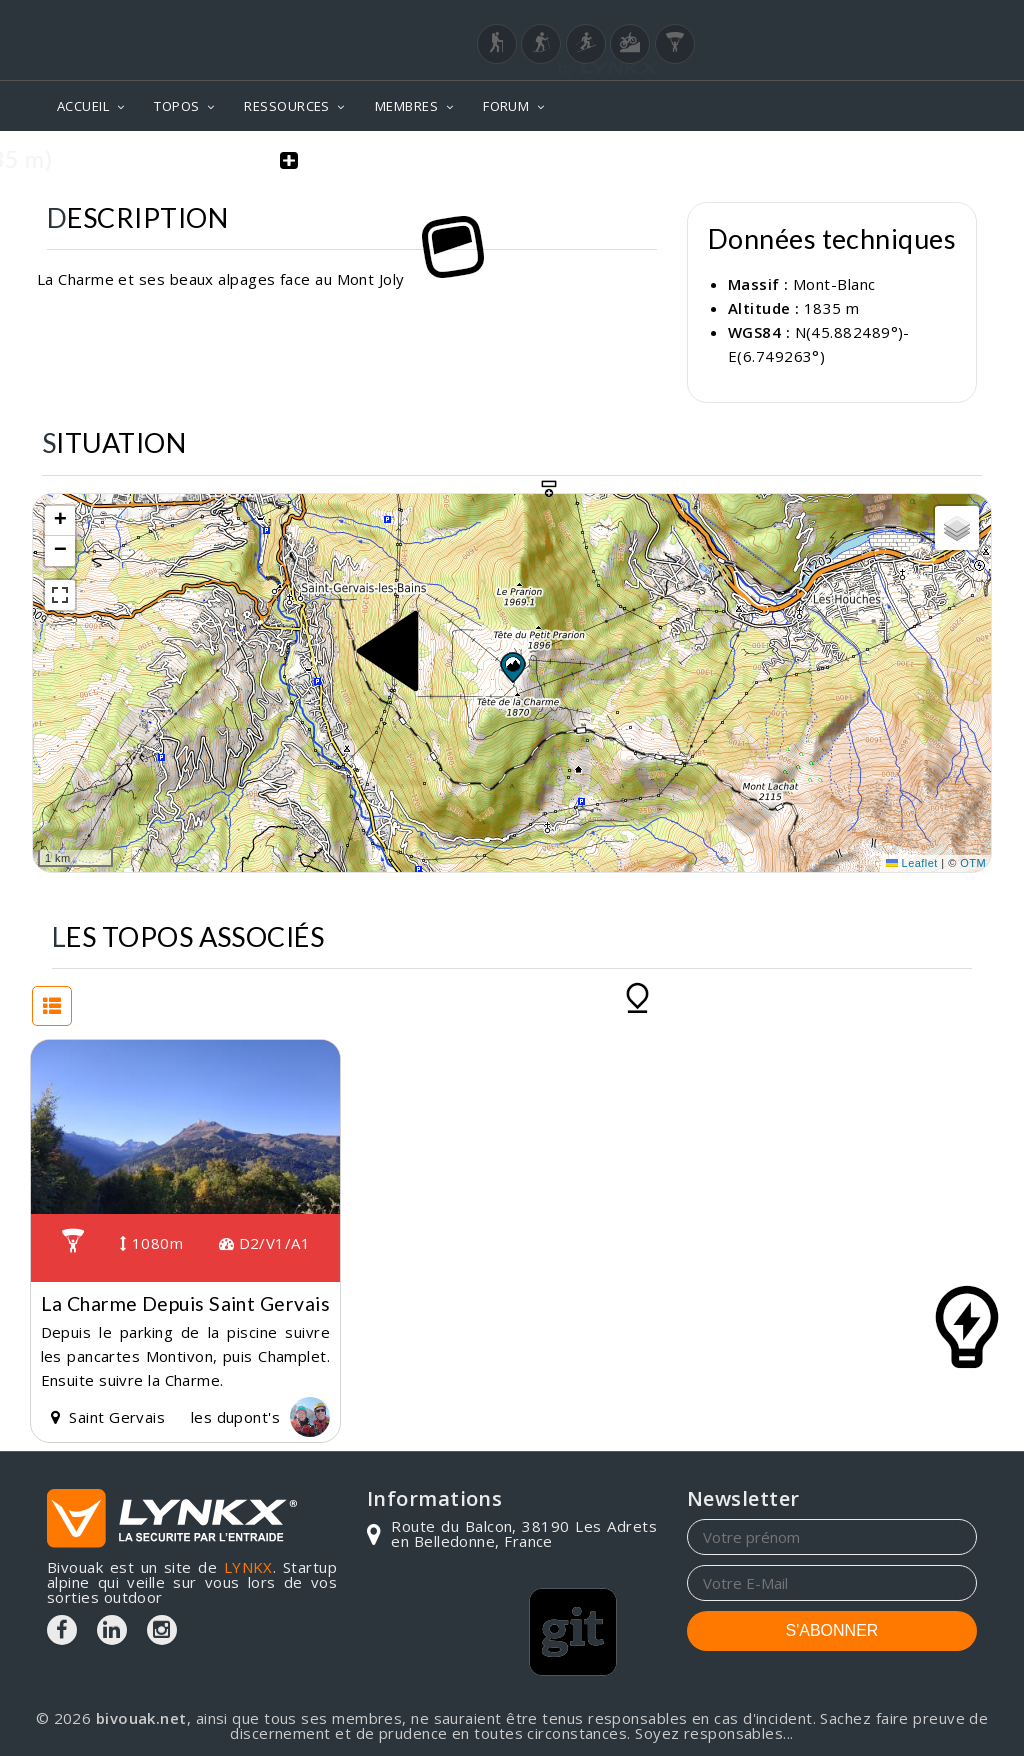 Image resolution: width=1024 pixels, height=1756 pixels. Describe the element at coordinates (549, 488) in the screenshot. I see `insert a new row below the current selection` at that location.